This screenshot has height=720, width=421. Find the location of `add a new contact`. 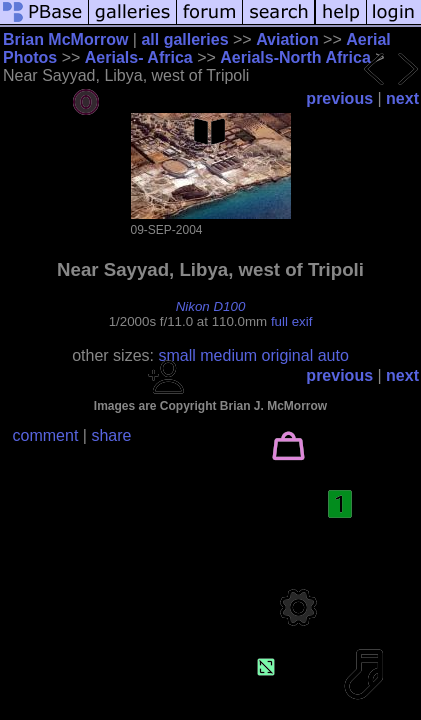

add a new contact is located at coordinates (166, 377).